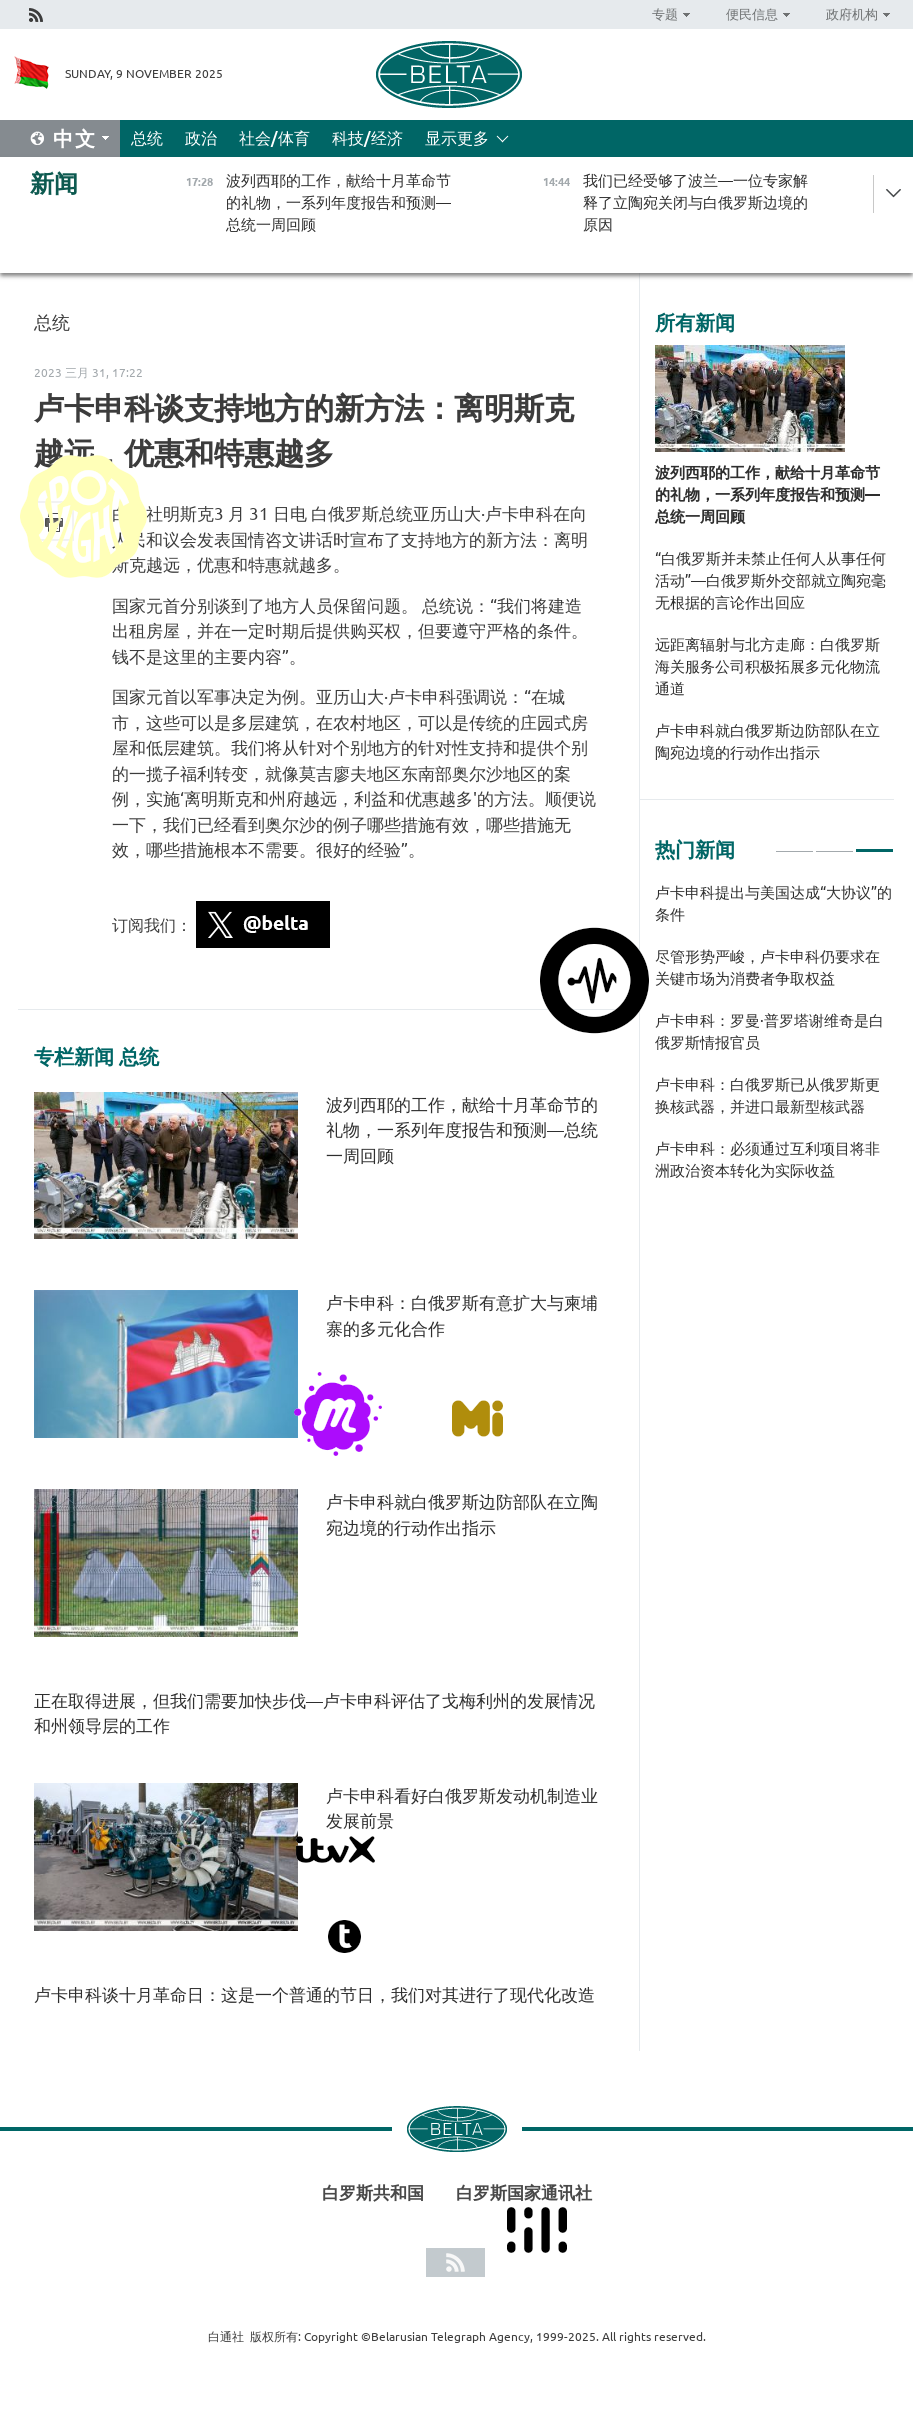 The image size is (913, 2415). What do you see at coordinates (344, 1936) in the screenshot?
I see `teradata brand logo` at bounding box center [344, 1936].